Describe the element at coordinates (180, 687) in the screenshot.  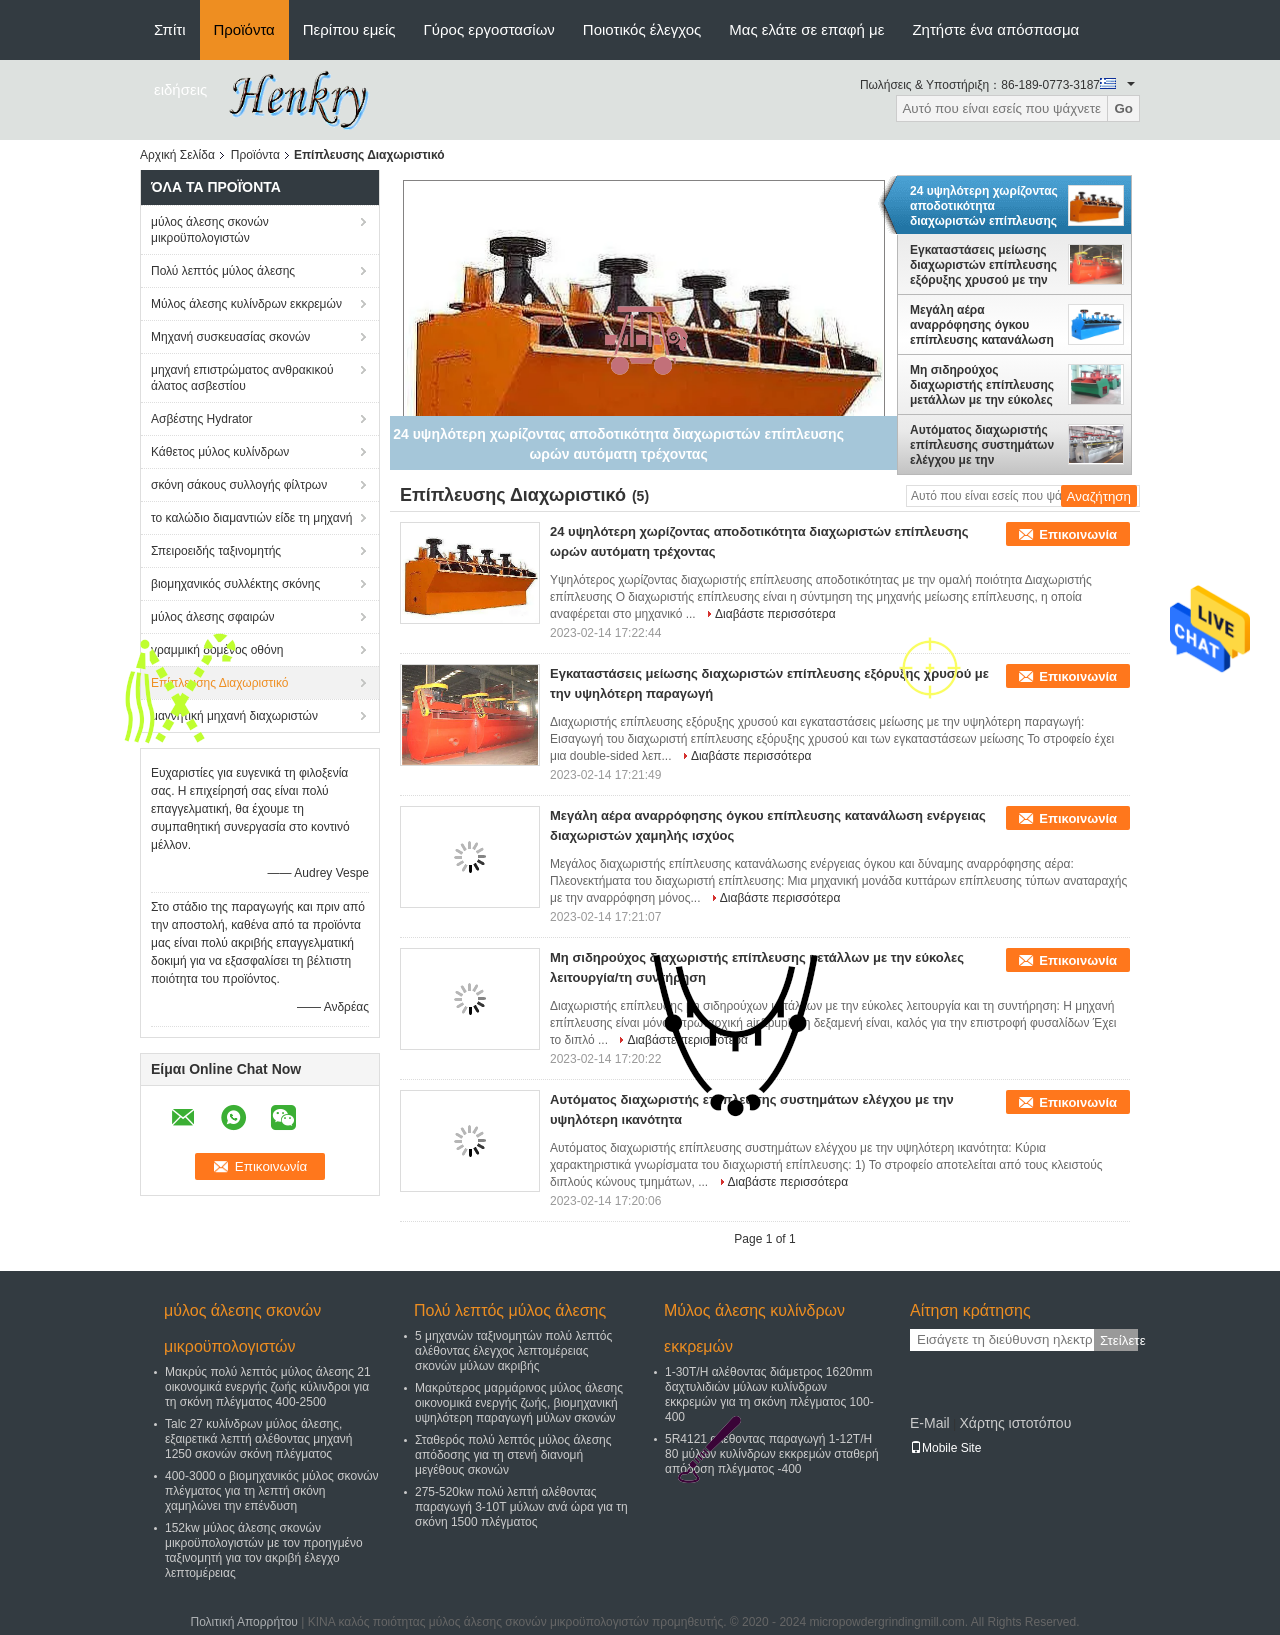
I see `ancient Egyptian royalty or pharaoh symbol` at that location.